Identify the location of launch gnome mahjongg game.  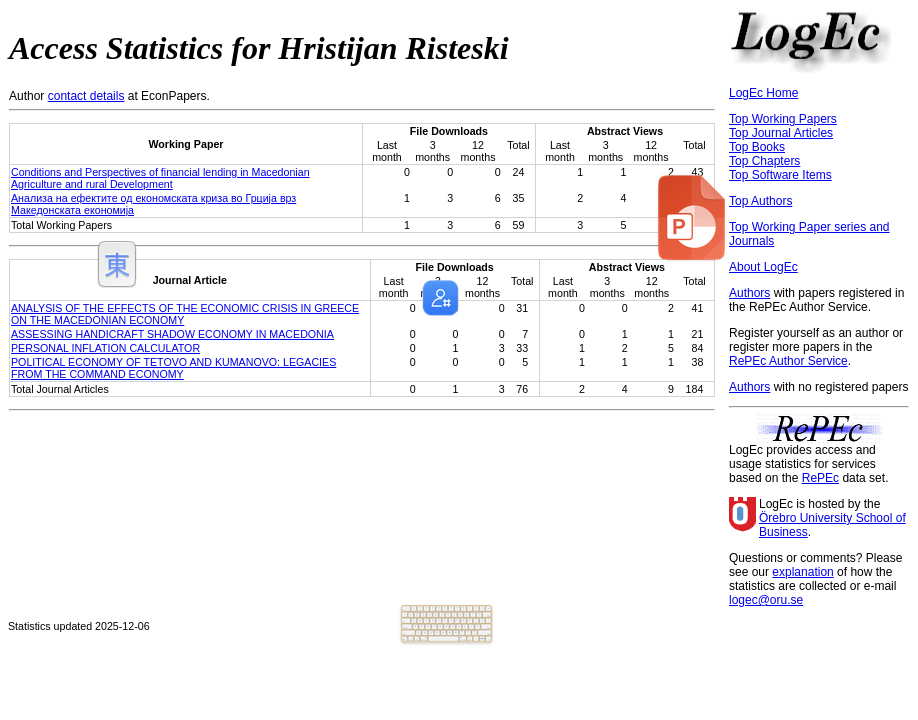
(117, 264).